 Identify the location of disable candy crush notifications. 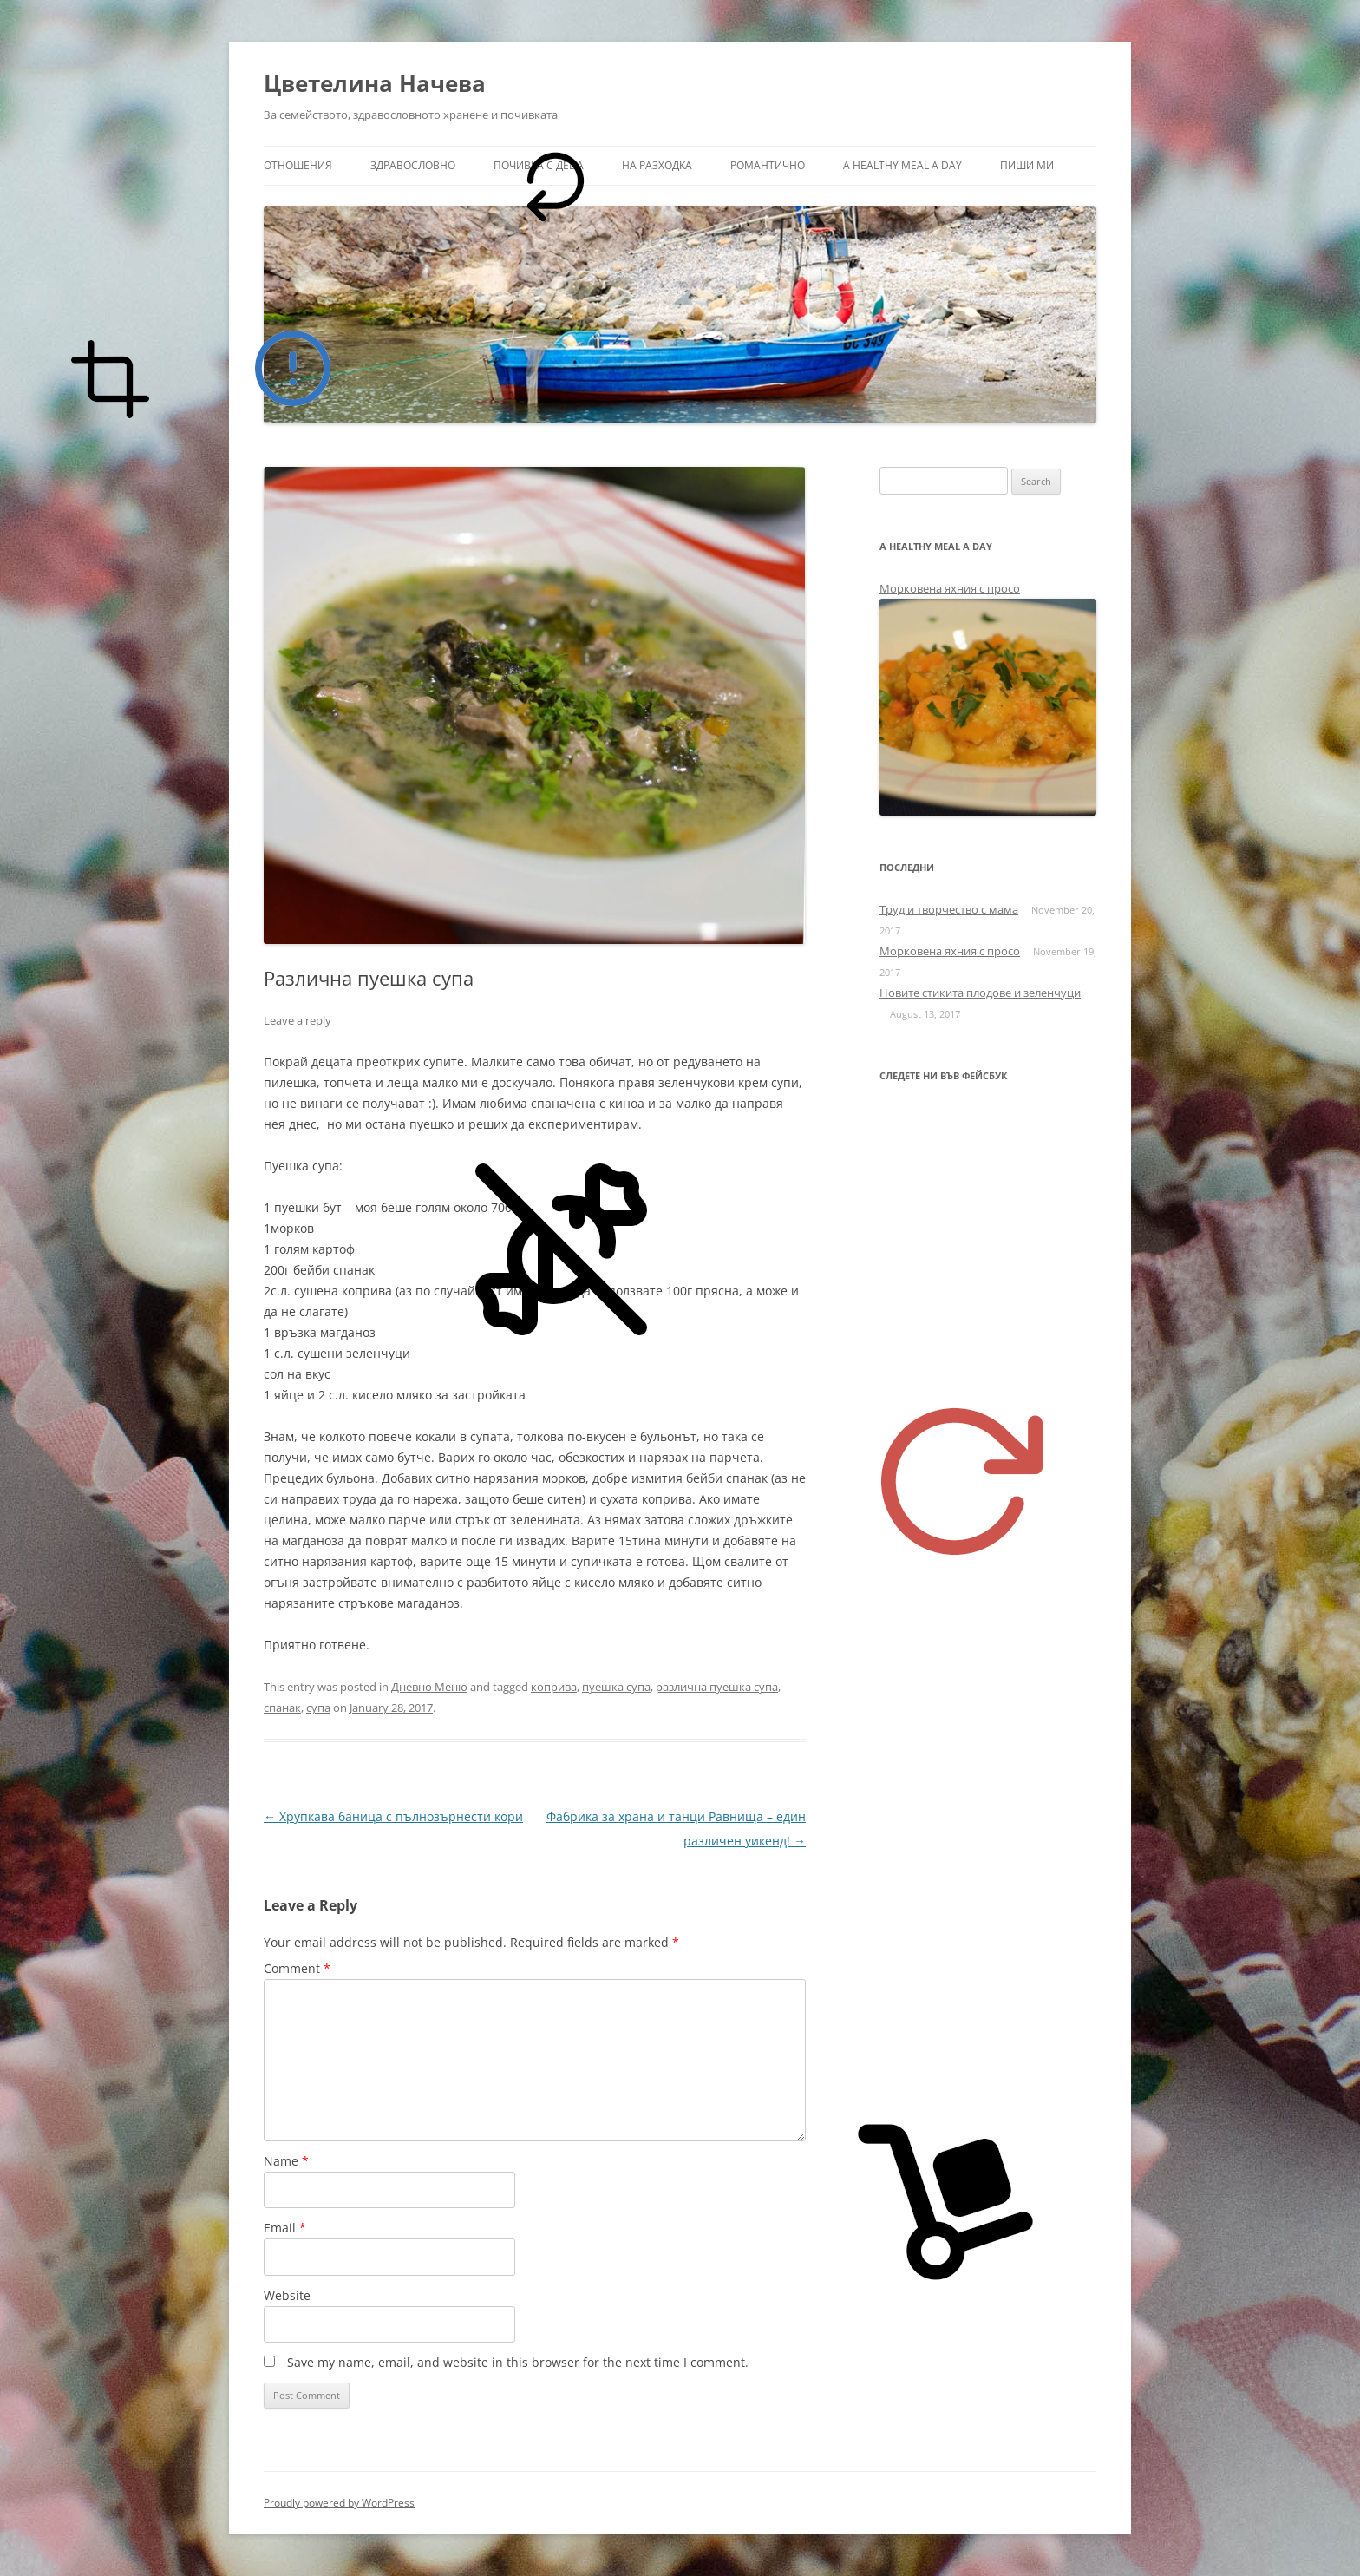
(561, 1249).